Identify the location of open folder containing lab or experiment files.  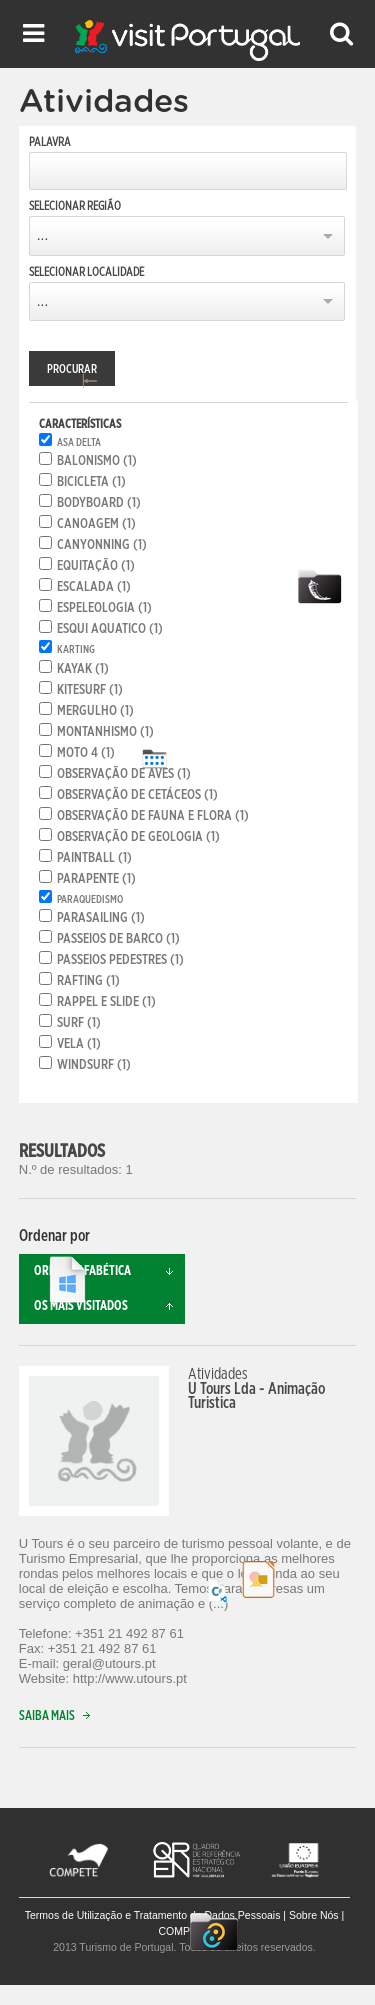
(319, 587).